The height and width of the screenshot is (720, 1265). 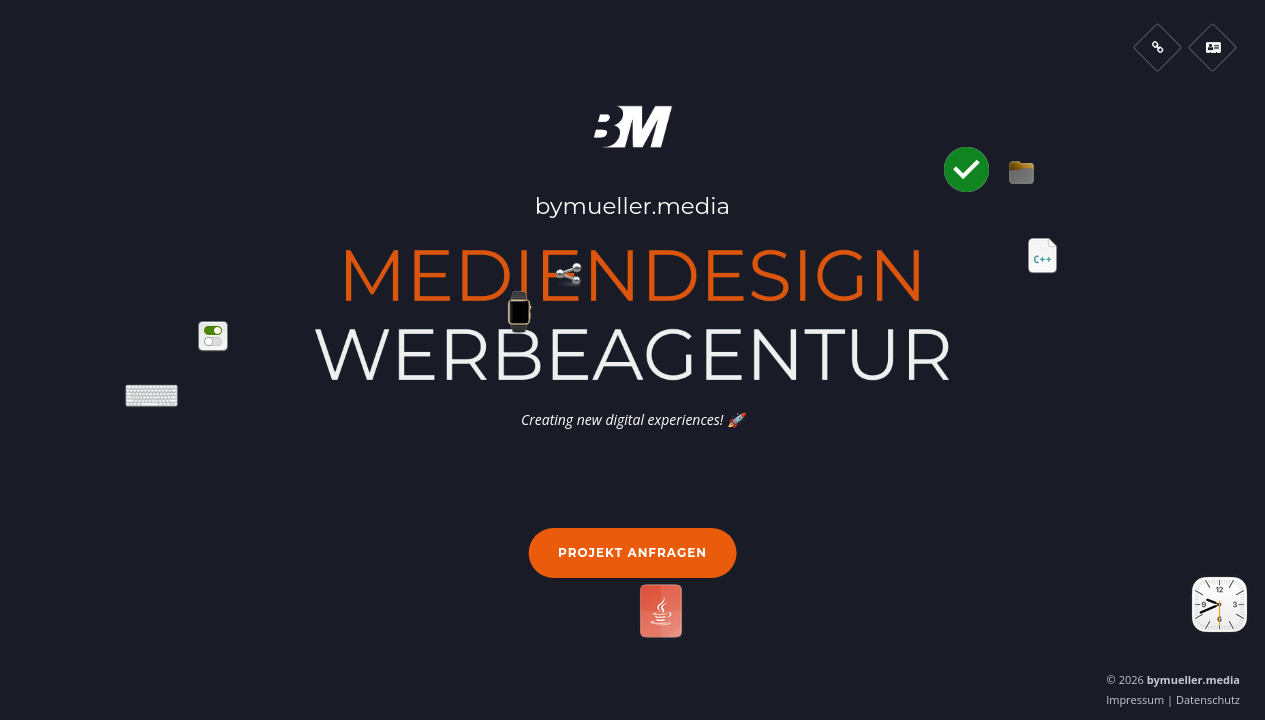 What do you see at coordinates (661, 611) in the screenshot?
I see `a java source code file` at bounding box center [661, 611].